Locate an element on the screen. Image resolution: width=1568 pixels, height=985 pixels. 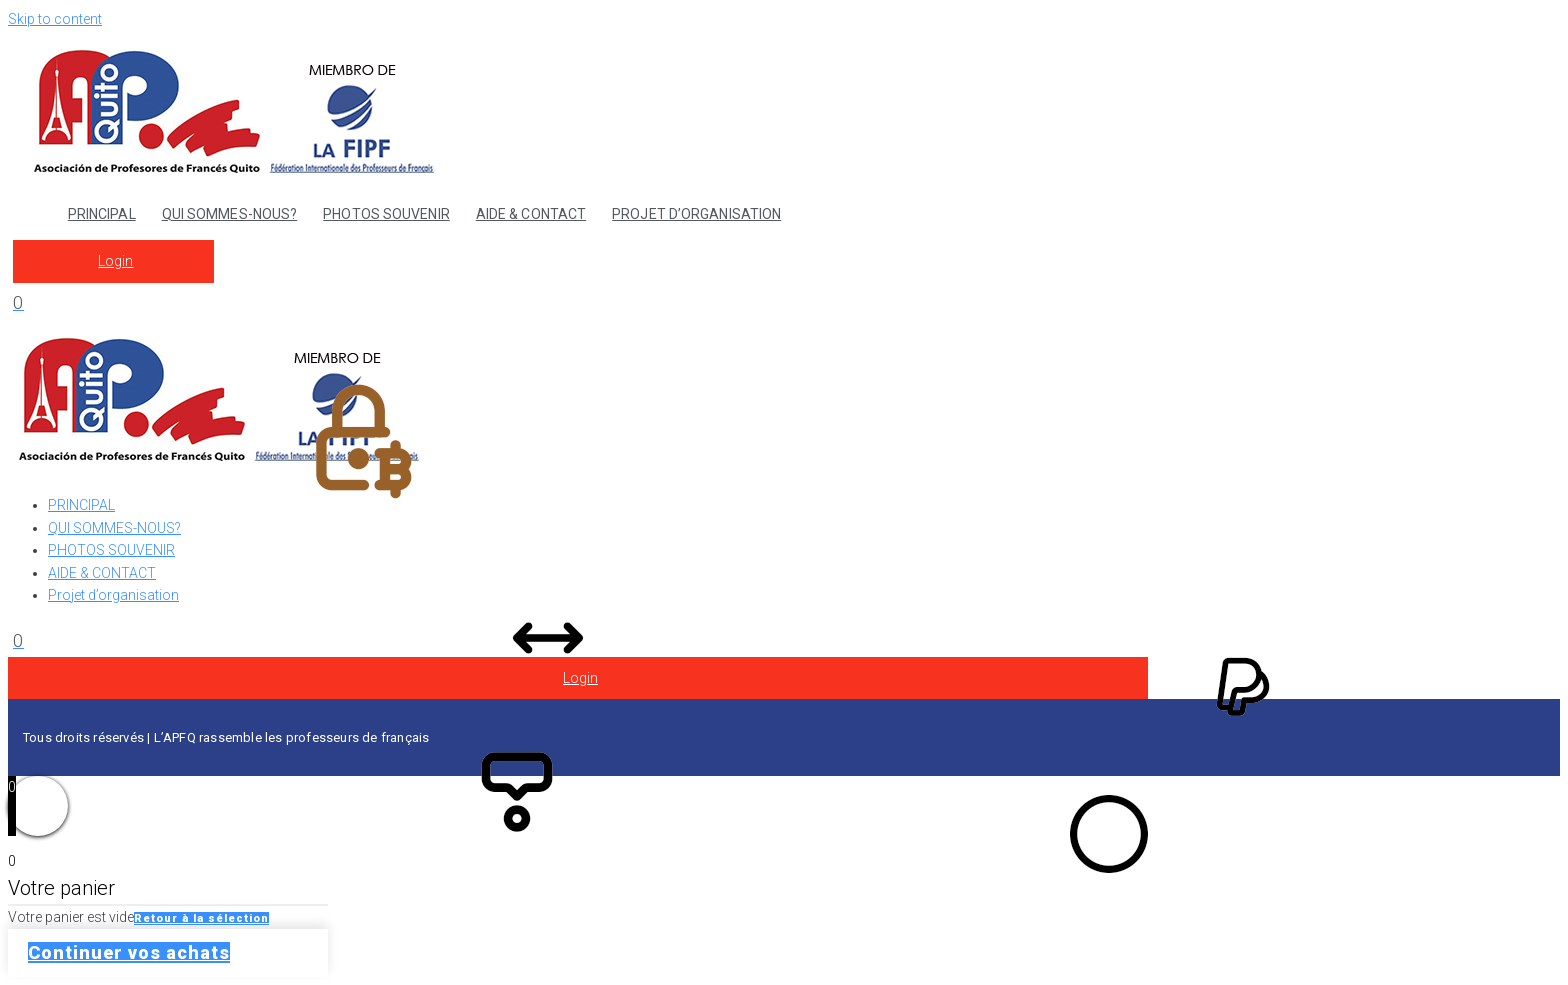
pay with paypal is located at coordinates (1243, 687).